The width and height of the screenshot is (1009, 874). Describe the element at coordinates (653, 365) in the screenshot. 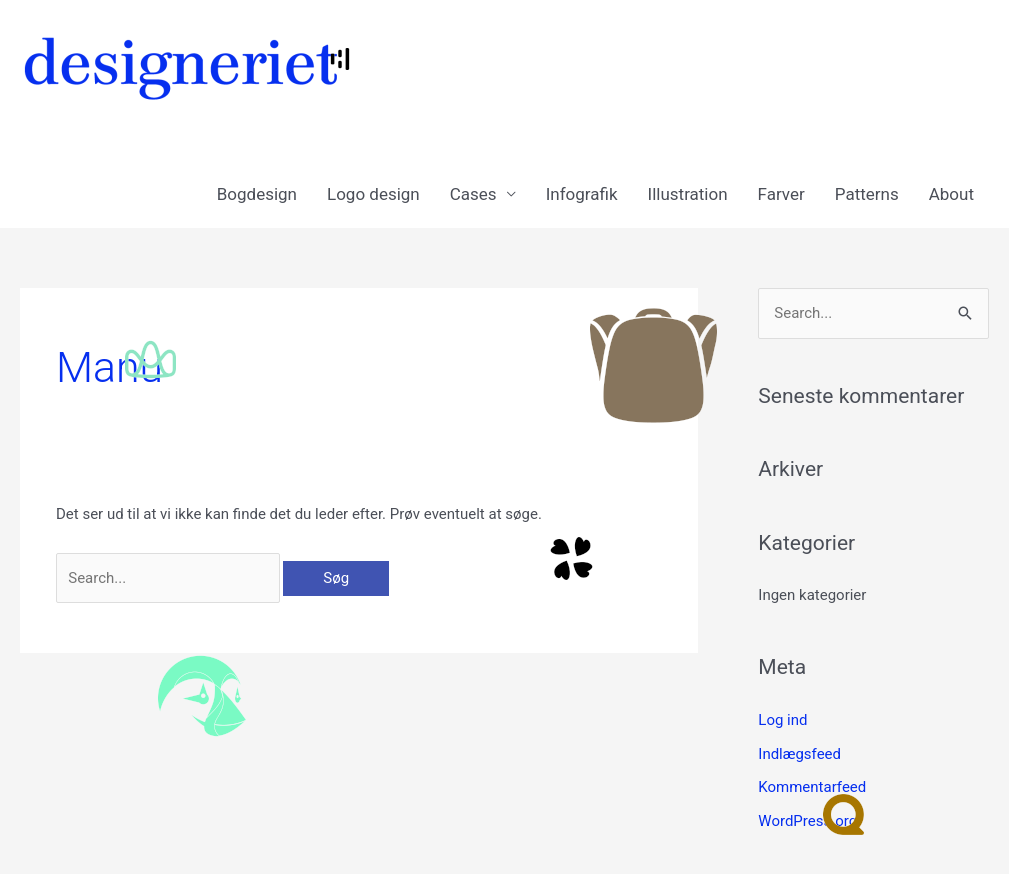

I see `visit showwcase developer portfolio platform` at that location.